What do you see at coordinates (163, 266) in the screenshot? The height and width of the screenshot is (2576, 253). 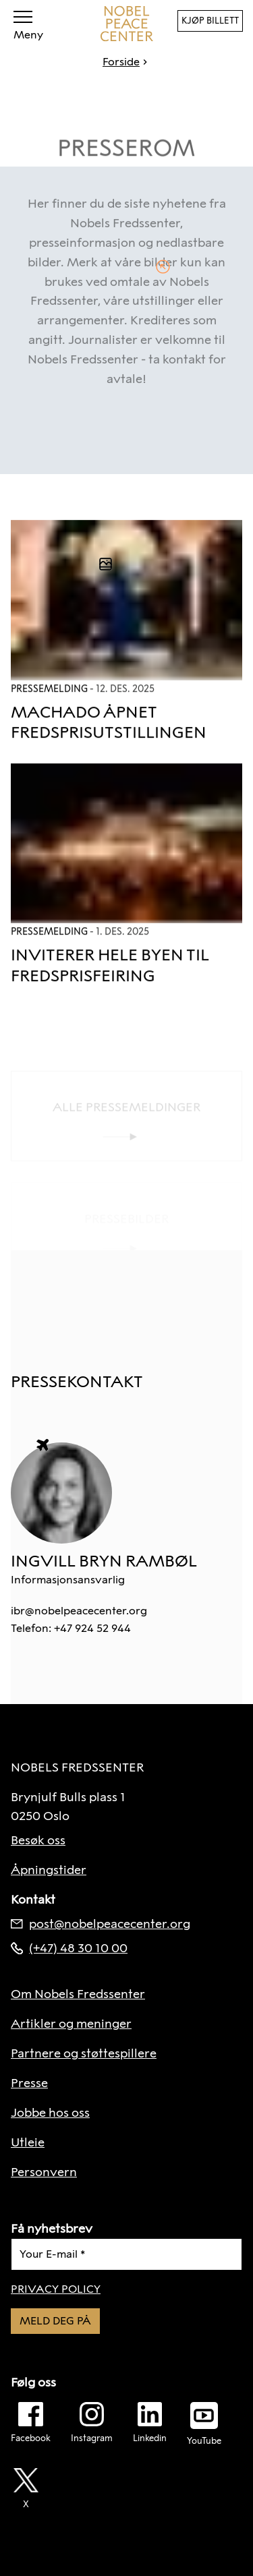 I see `navigate back to previous screen` at bounding box center [163, 266].